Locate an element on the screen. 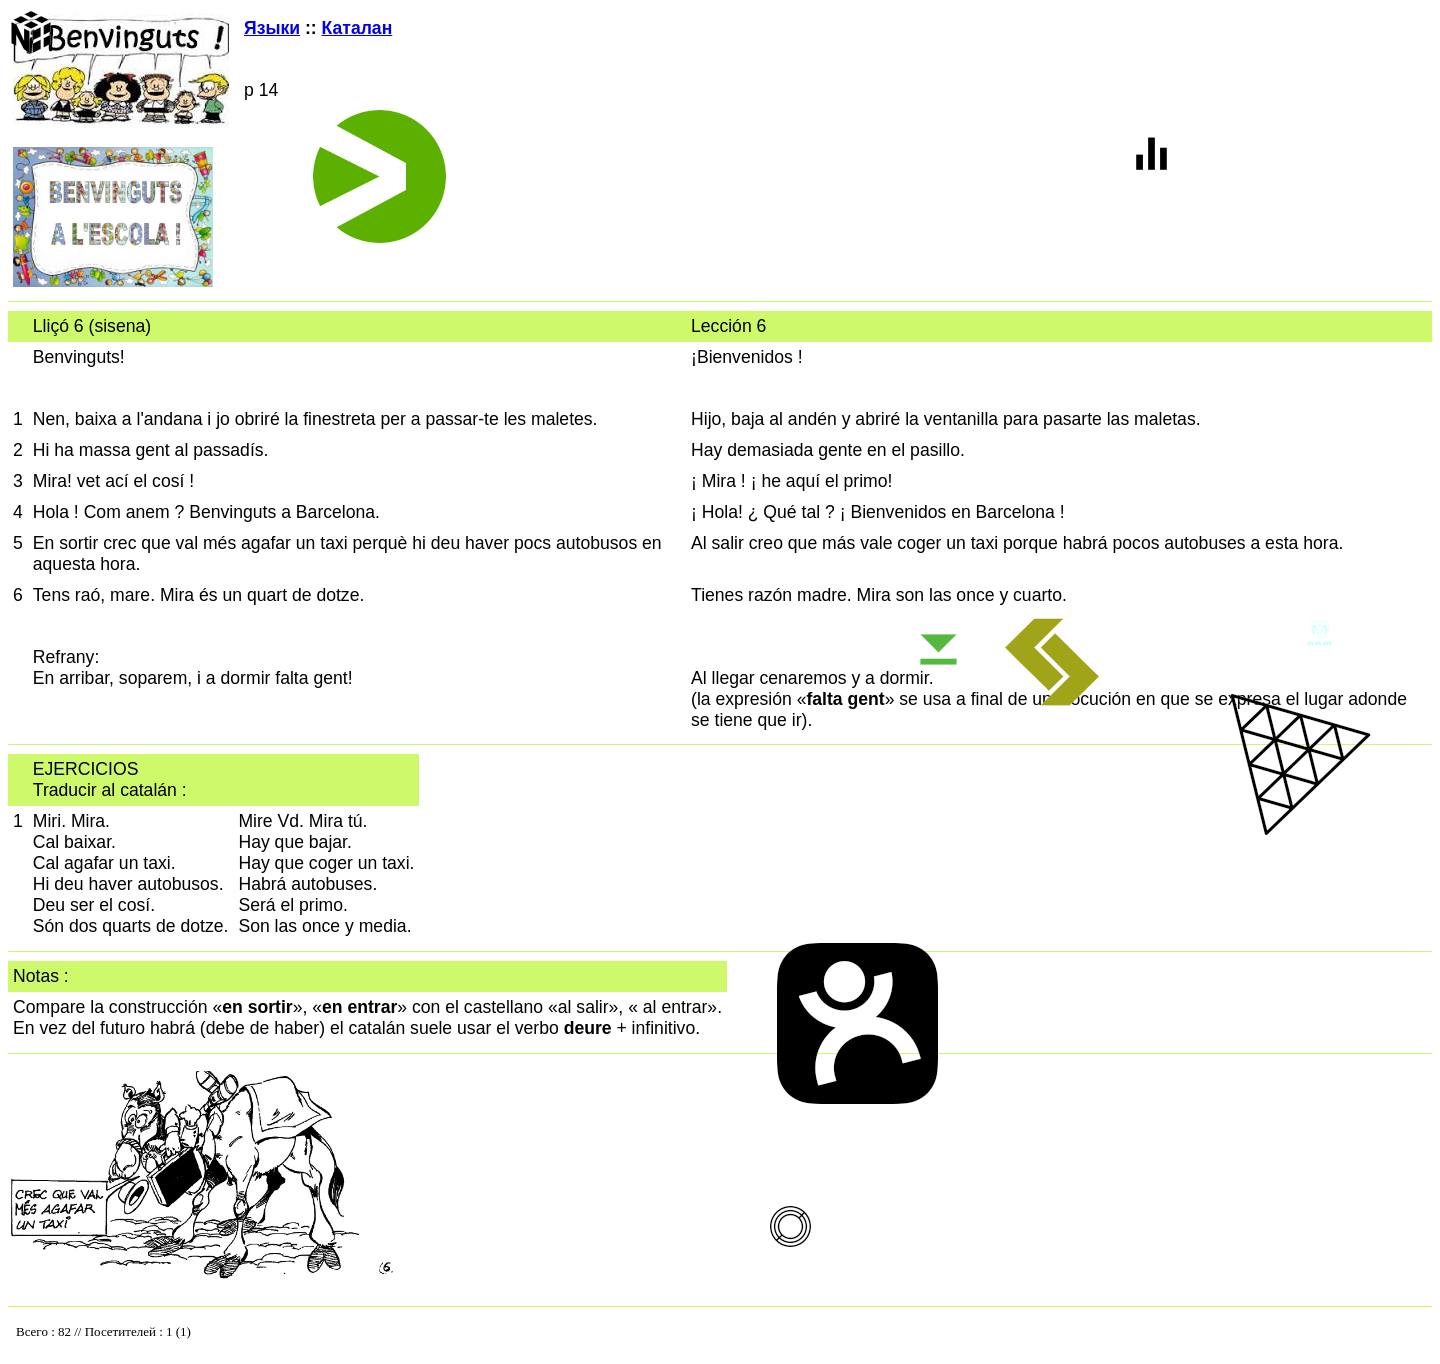 The image size is (1440, 1364). view analytics or statistics is located at coordinates (1151, 154).